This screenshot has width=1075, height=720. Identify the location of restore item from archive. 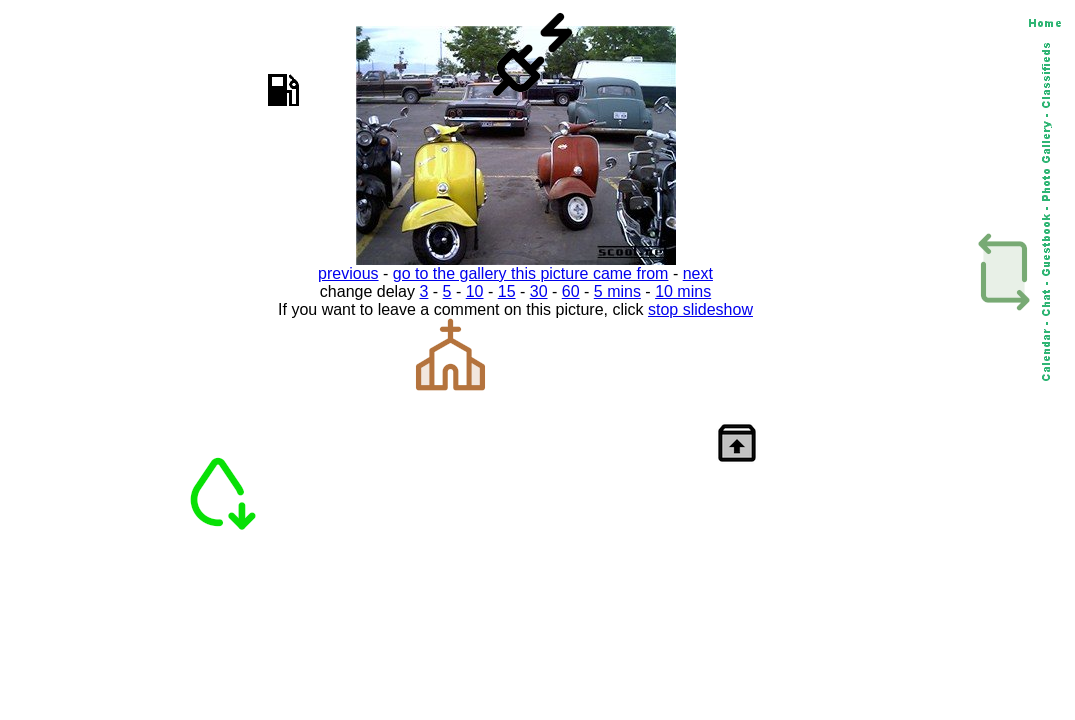
(737, 443).